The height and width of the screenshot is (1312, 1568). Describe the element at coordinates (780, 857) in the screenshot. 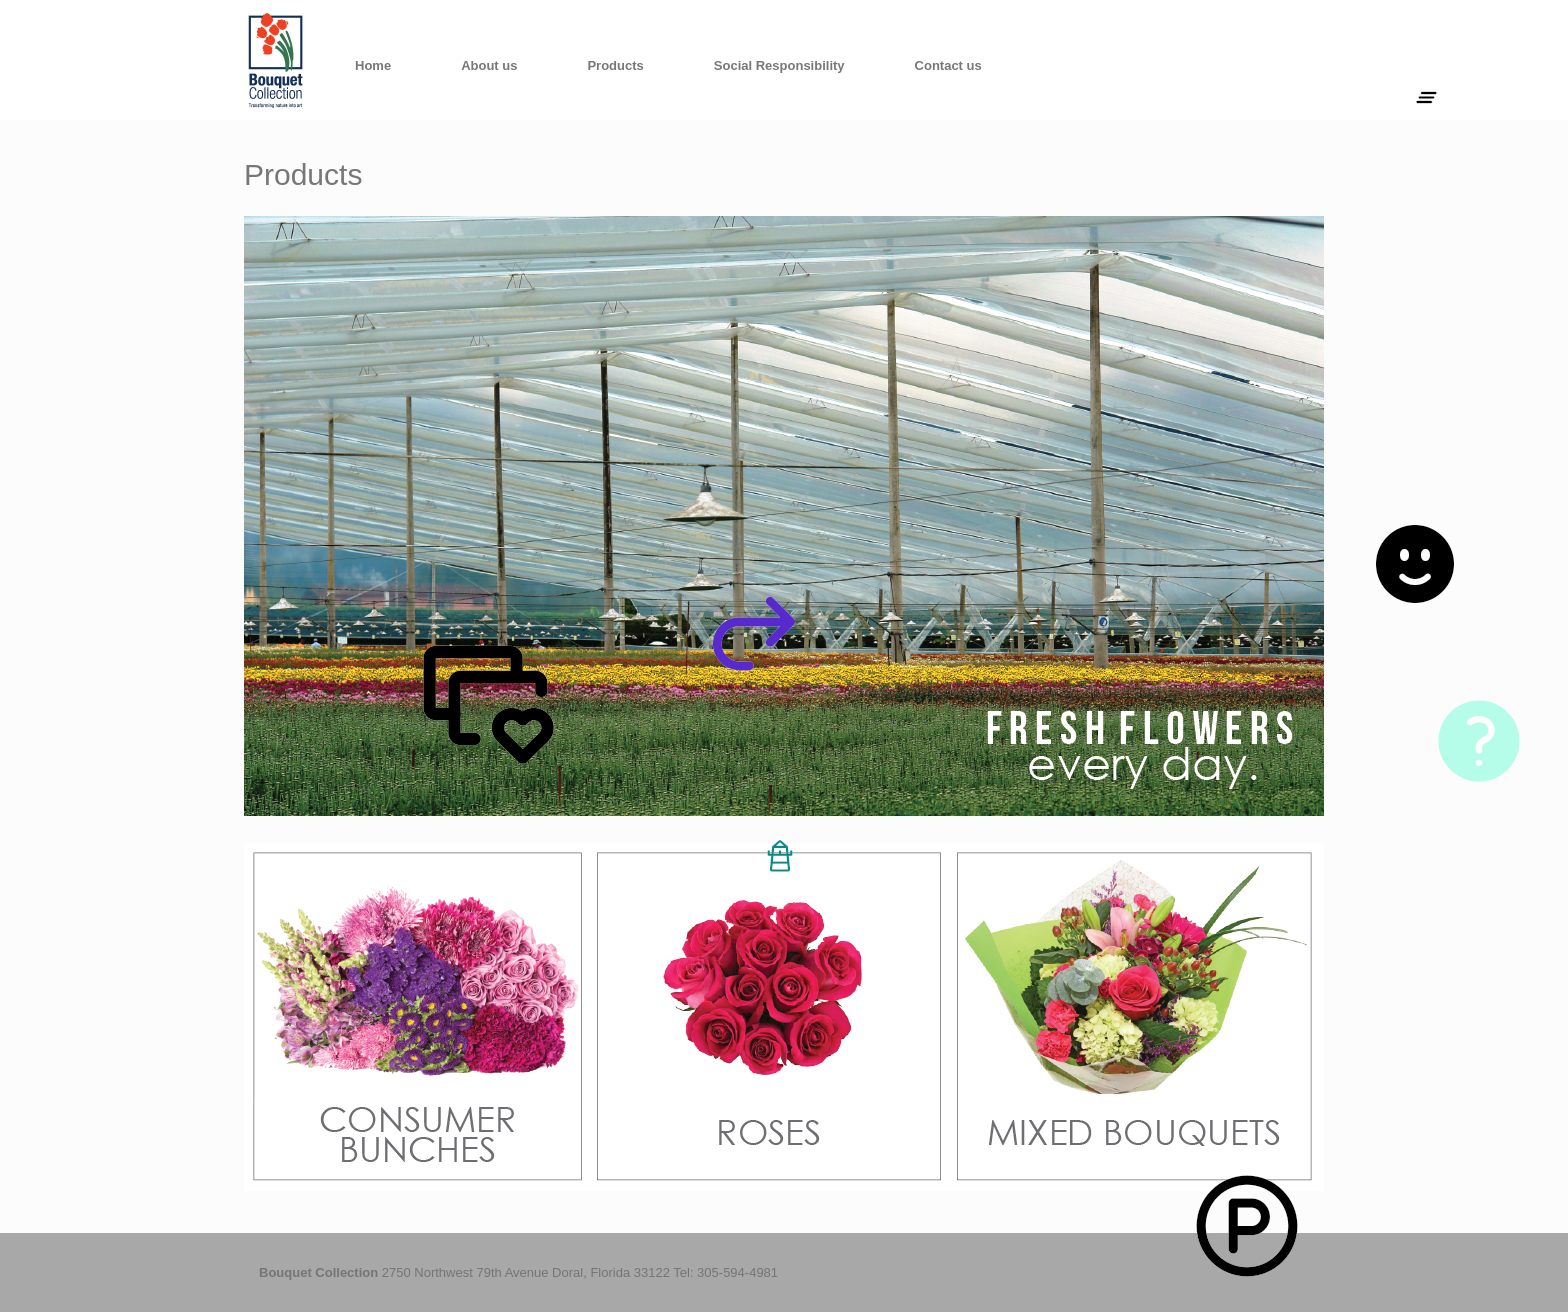

I see `access website accessibility or performance insights` at that location.